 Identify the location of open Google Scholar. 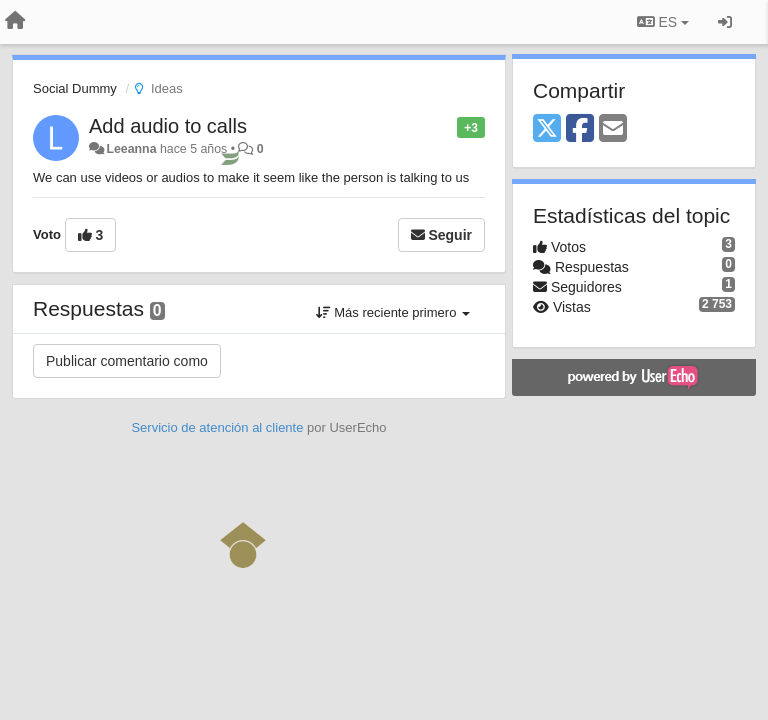
(243, 545).